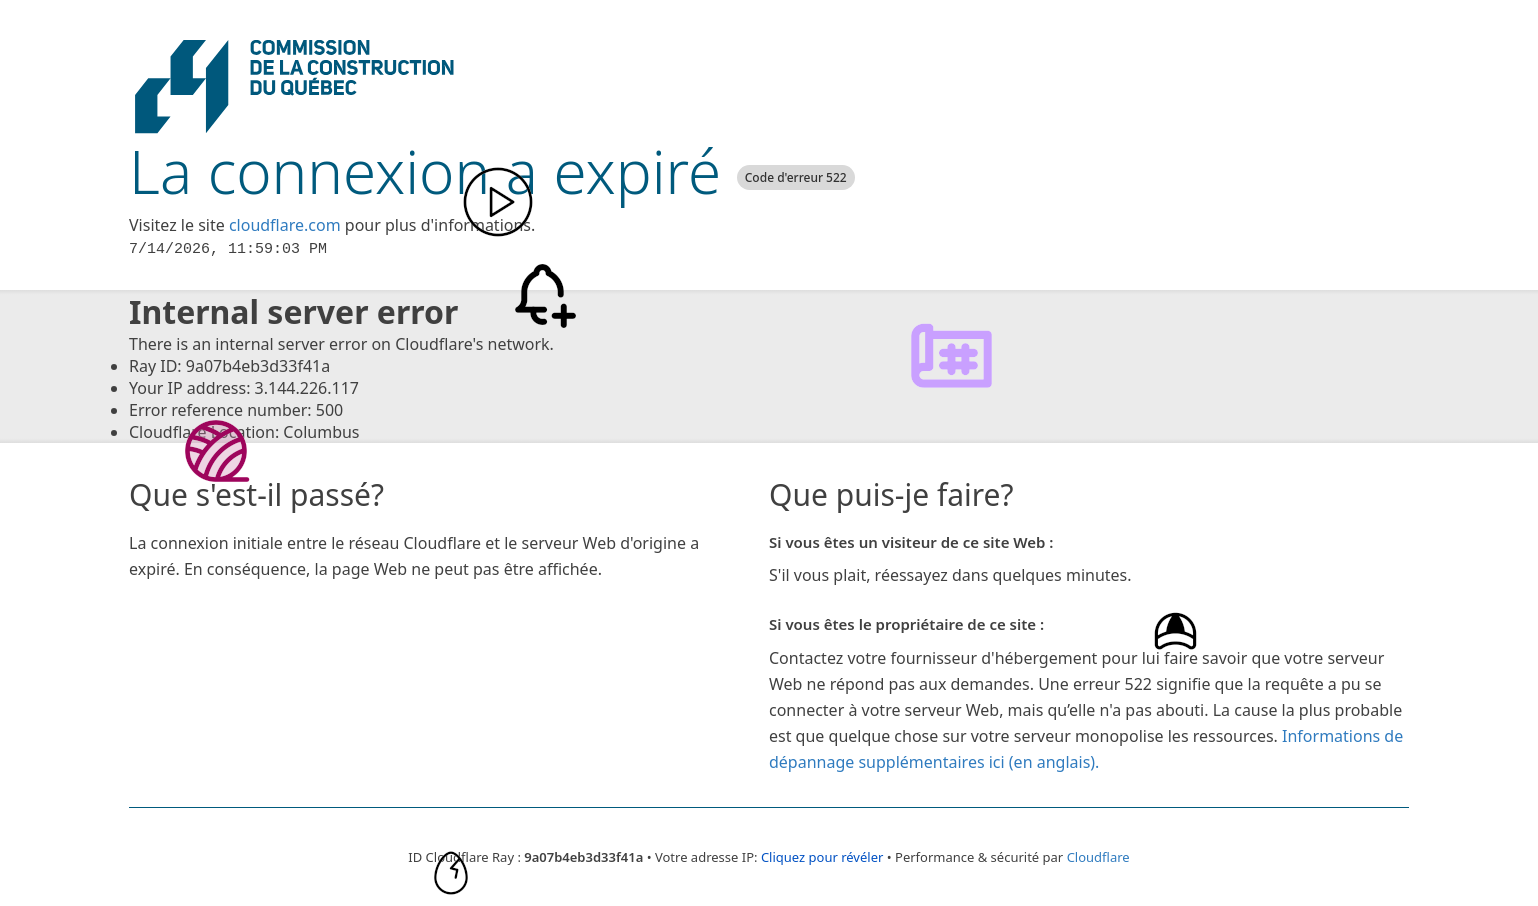  Describe the element at coordinates (951, 358) in the screenshot. I see `view project blueprints or technical plans` at that location.